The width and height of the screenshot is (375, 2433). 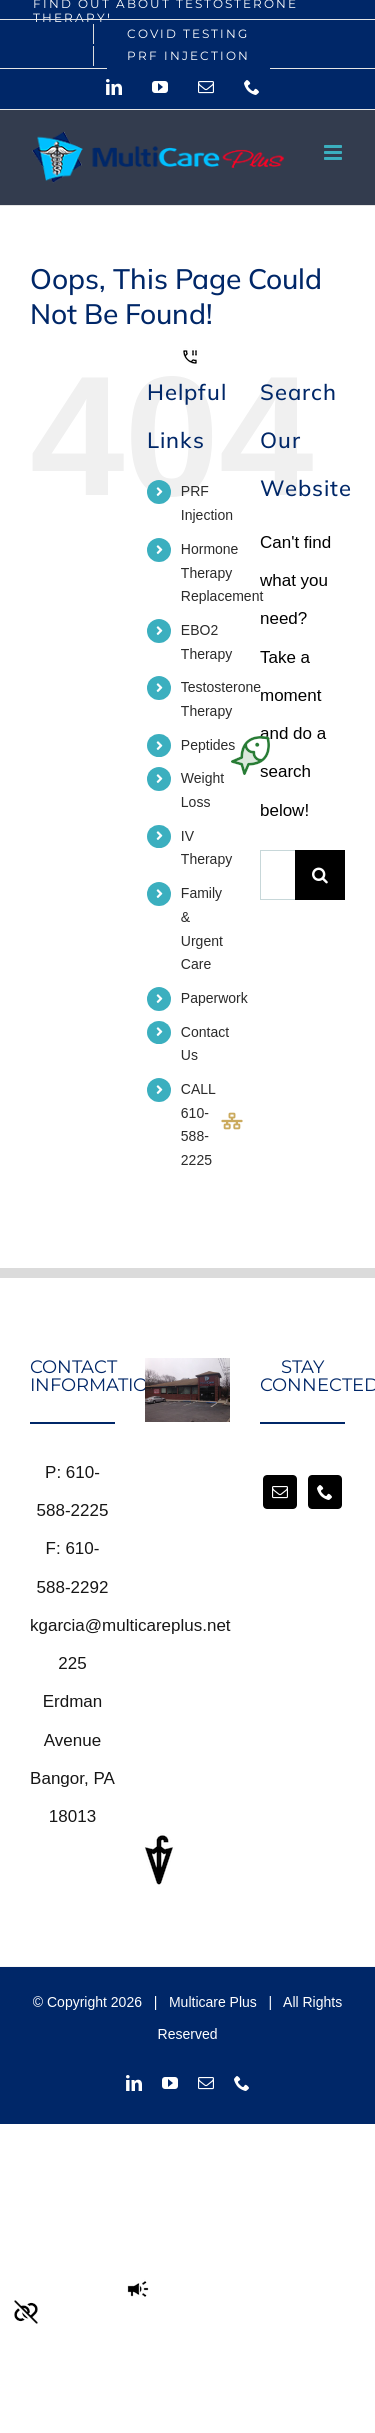 What do you see at coordinates (26, 2312) in the screenshot?
I see `unlink or disconnect items` at bounding box center [26, 2312].